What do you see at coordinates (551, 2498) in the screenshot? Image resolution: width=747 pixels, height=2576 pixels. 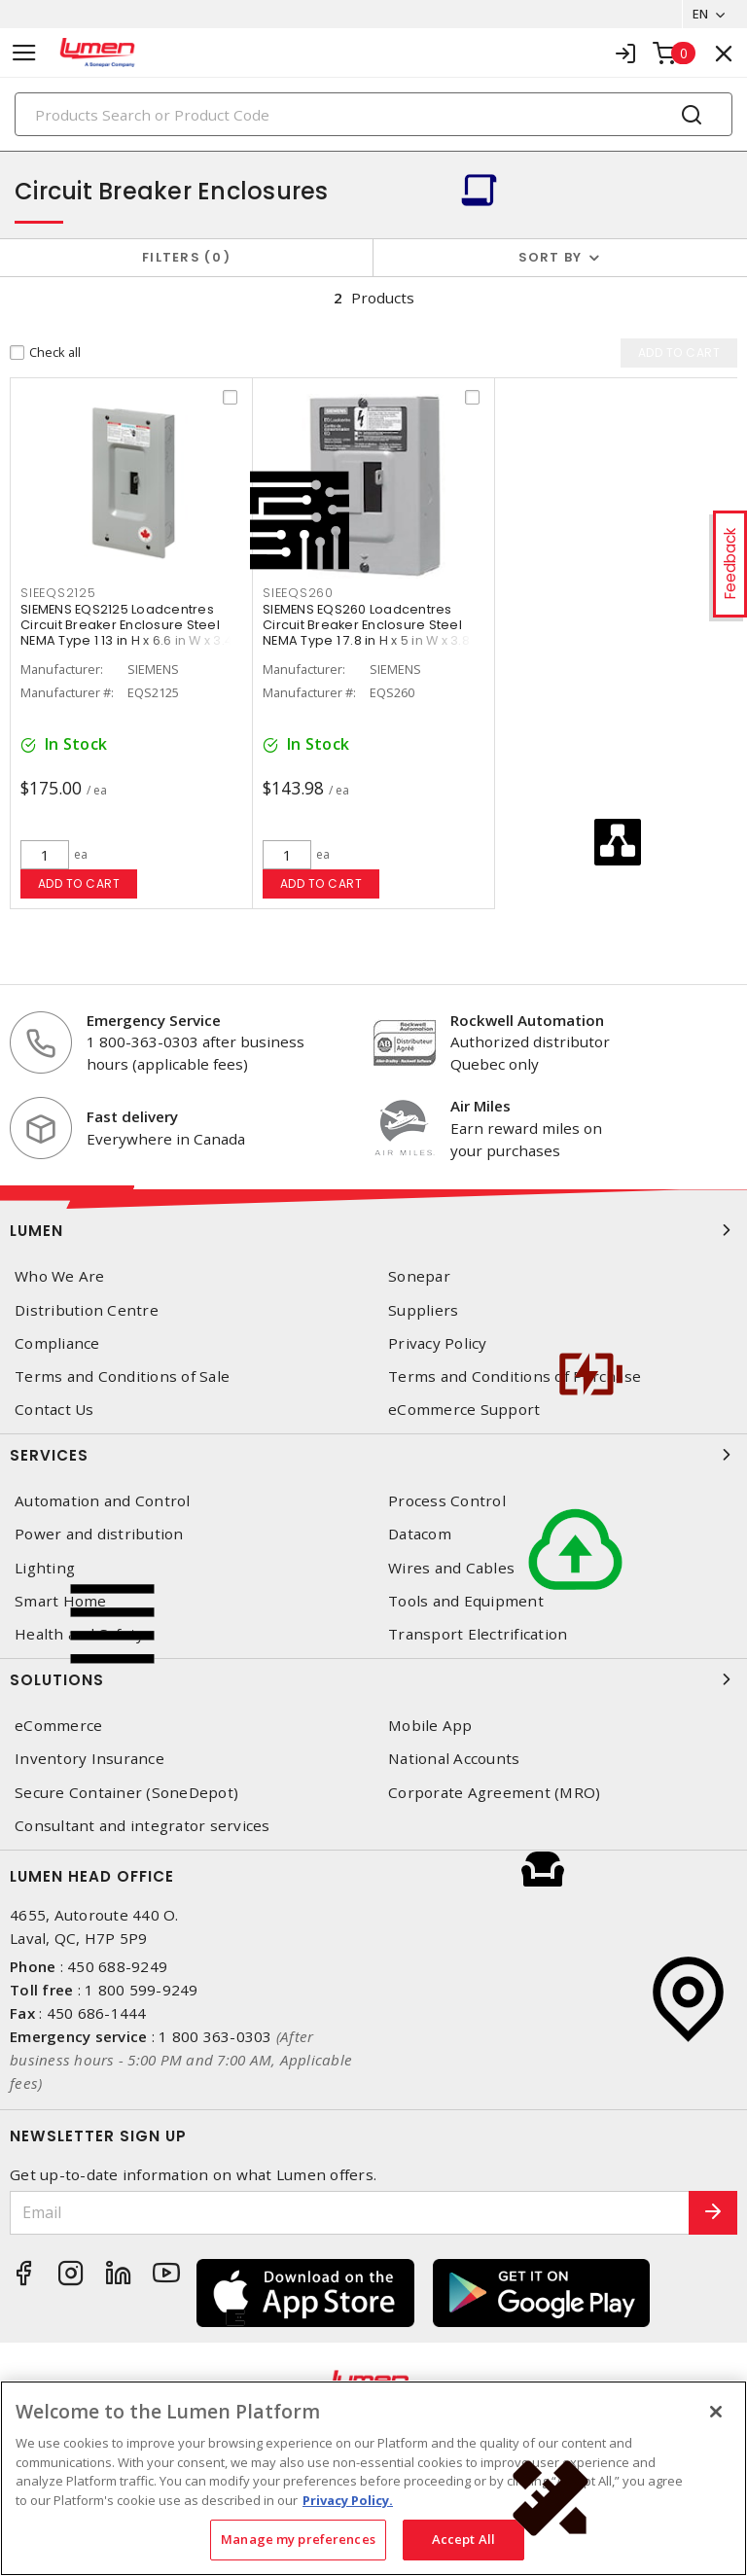 I see `access design tools` at bounding box center [551, 2498].